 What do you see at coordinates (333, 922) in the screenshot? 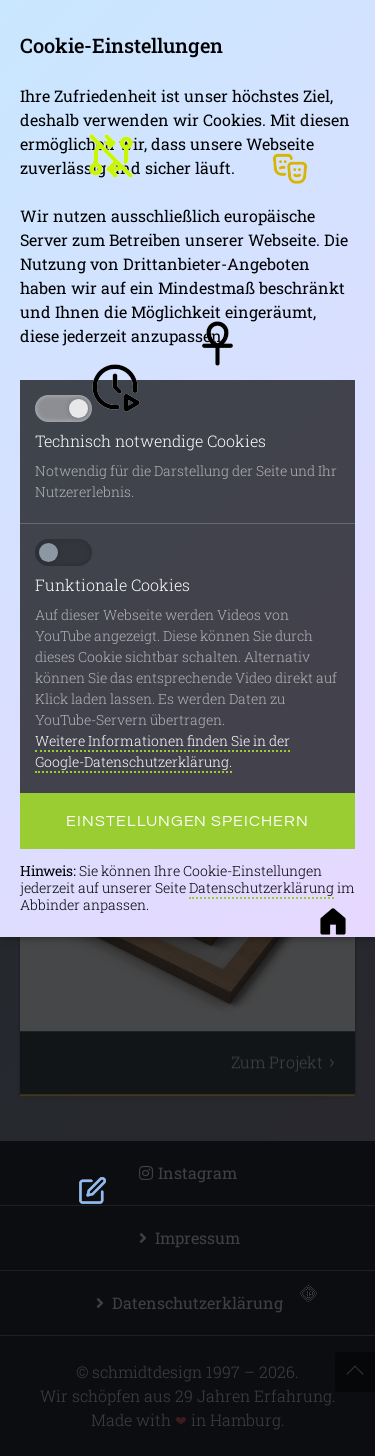
I see `navigate to home screen` at bounding box center [333, 922].